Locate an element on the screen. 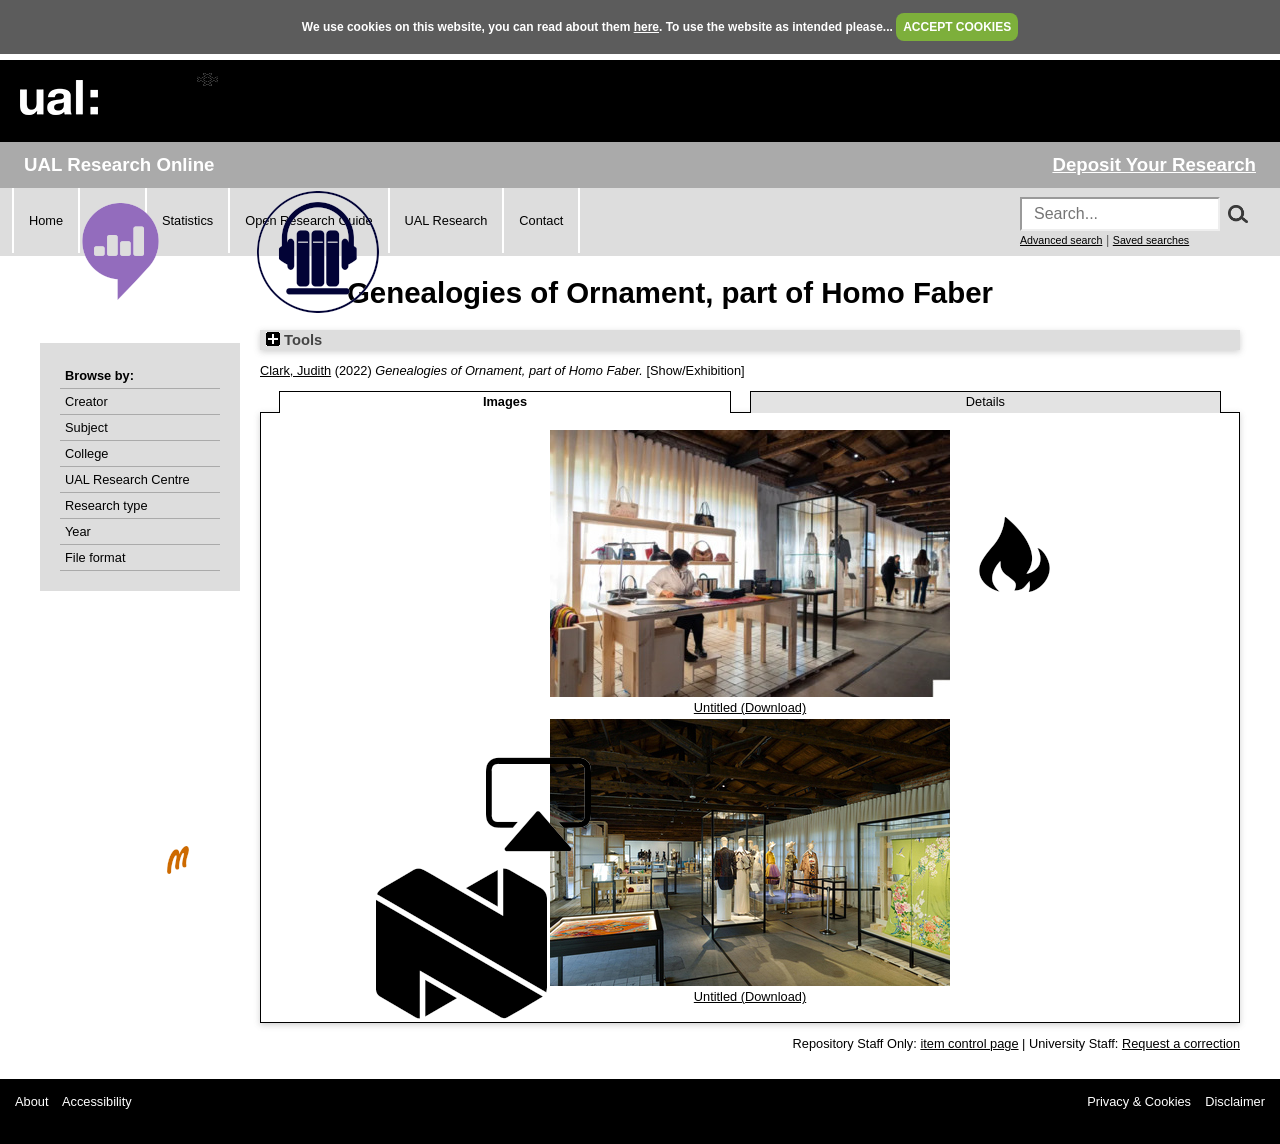 The width and height of the screenshot is (1280, 1144). open audiobookshelf app is located at coordinates (318, 252).